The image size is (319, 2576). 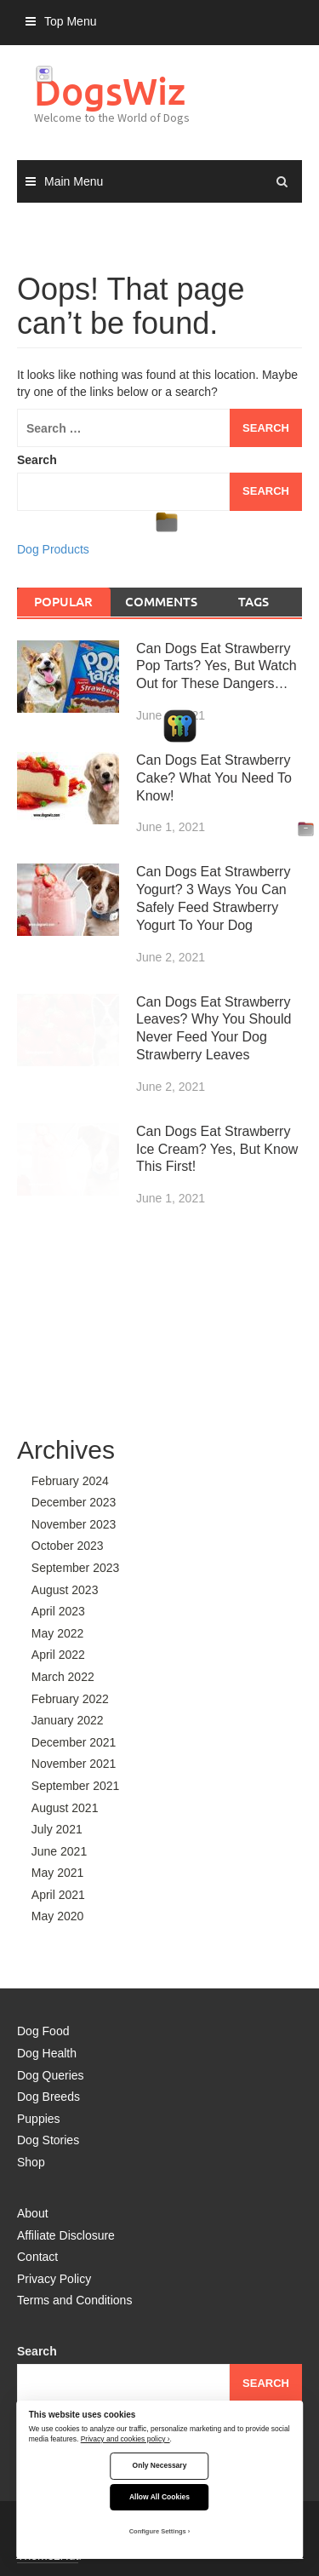 What do you see at coordinates (305, 829) in the screenshot?
I see `open the file manager application` at bounding box center [305, 829].